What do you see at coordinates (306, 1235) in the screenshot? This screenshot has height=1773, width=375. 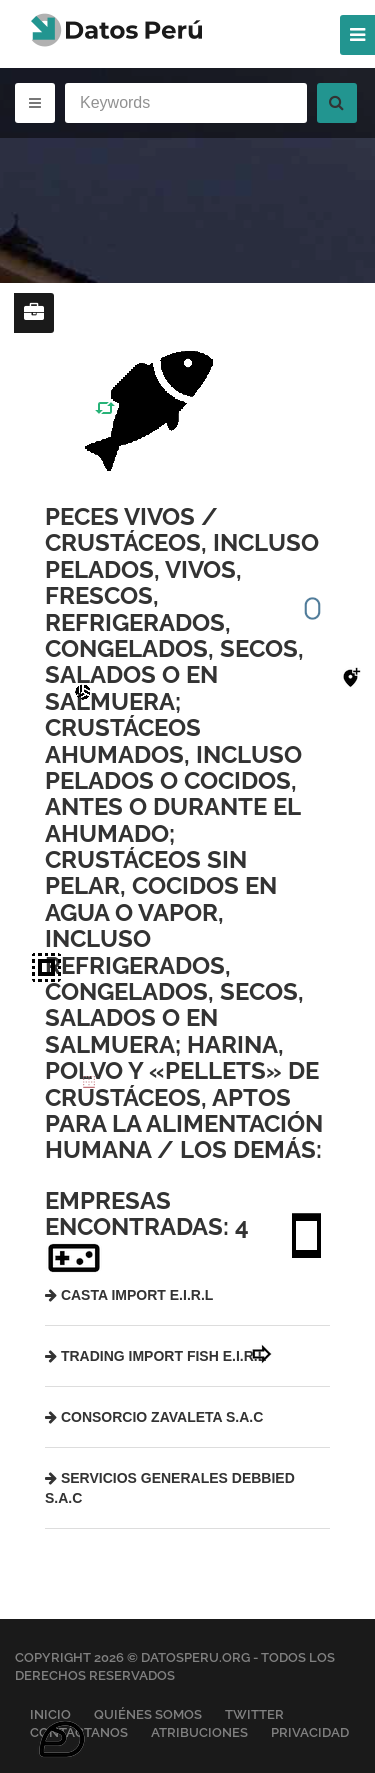 I see `indicates mobile device or smartphone view` at bounding box center [306, 1235].